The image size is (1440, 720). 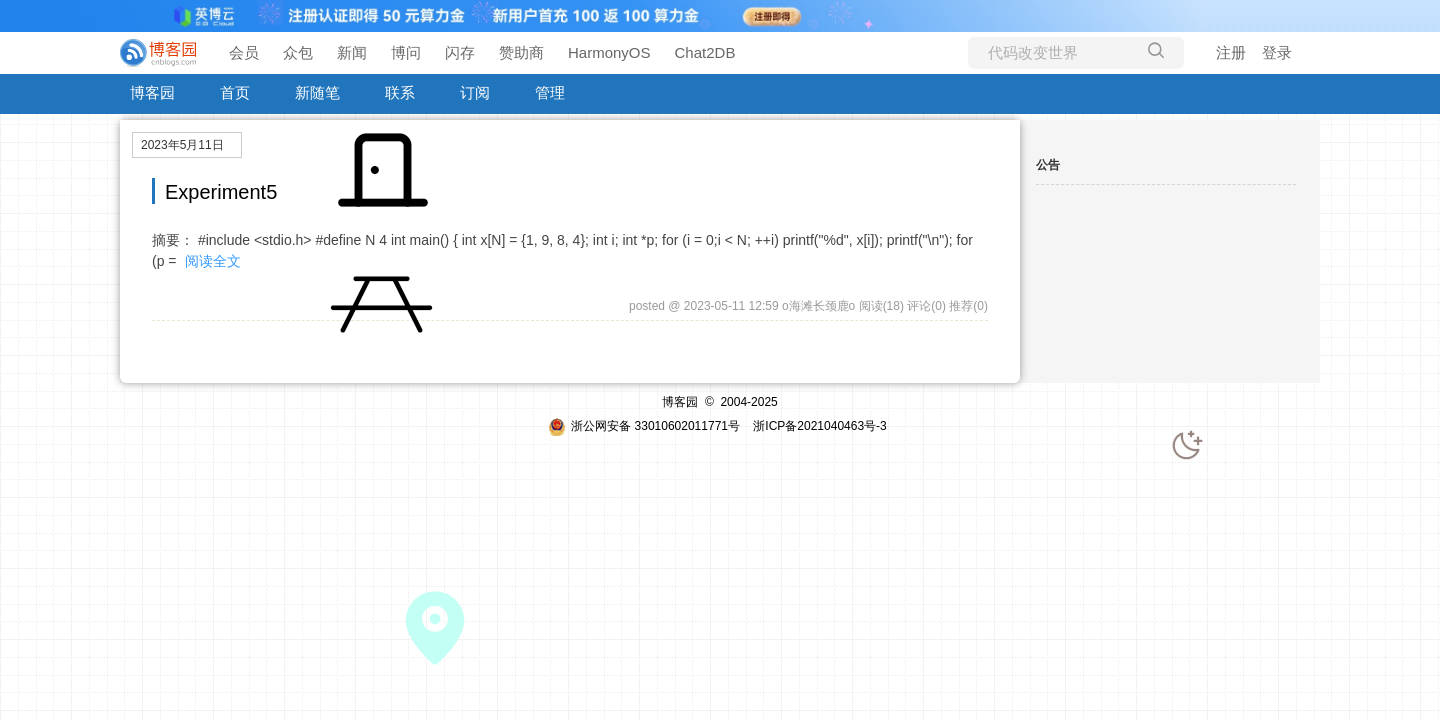 I want to click on log out or exit the application, so click(x=383, y=170).